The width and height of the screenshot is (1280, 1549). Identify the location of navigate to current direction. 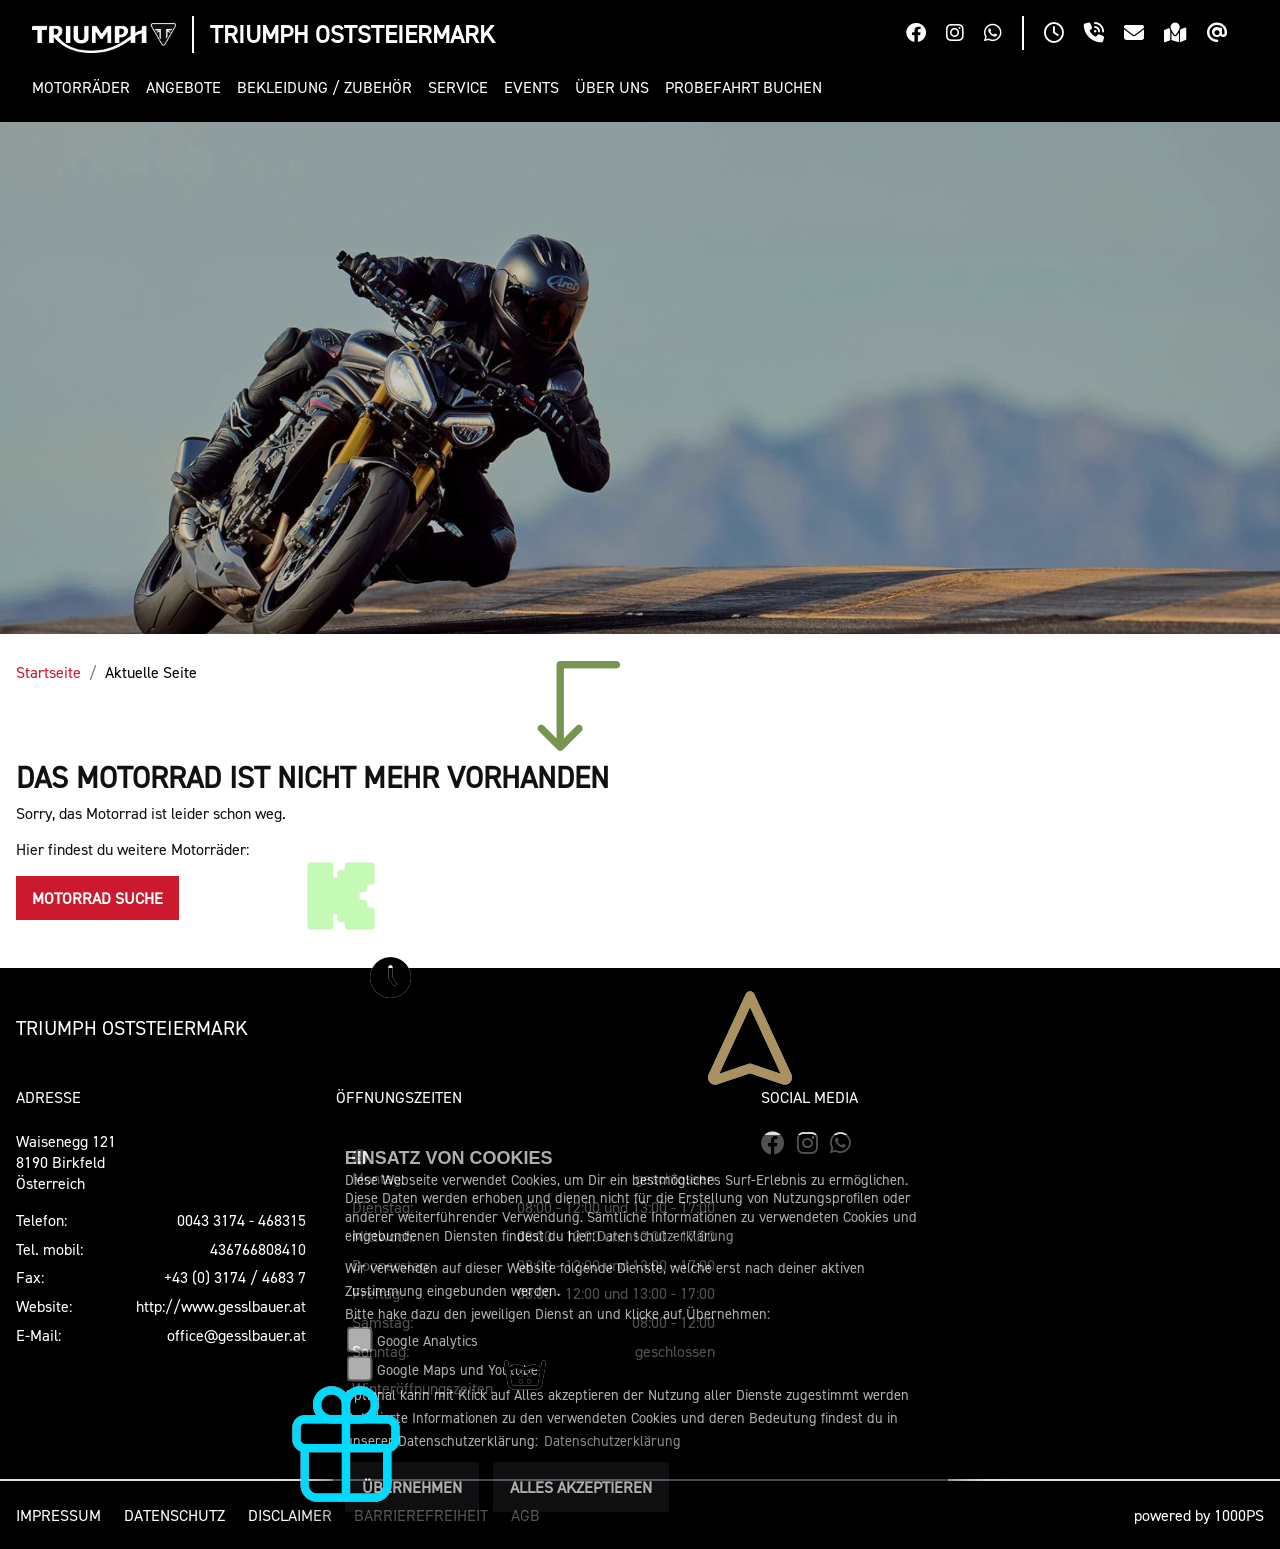
(750, 1038).